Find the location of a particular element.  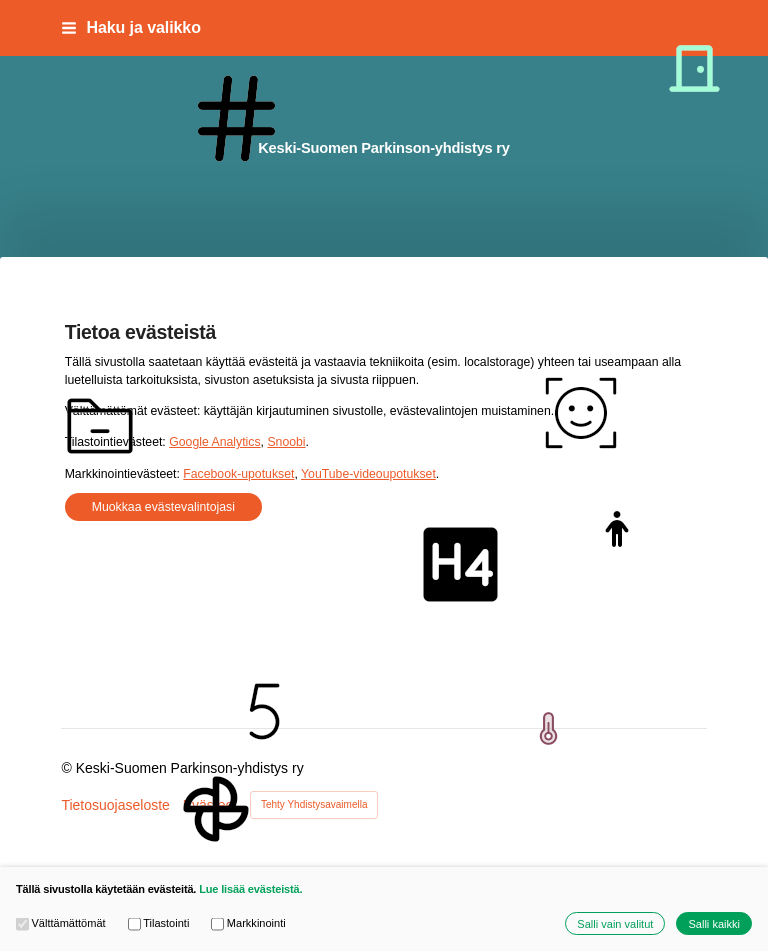

indicates male gender option is located at coordinates (617, 529).